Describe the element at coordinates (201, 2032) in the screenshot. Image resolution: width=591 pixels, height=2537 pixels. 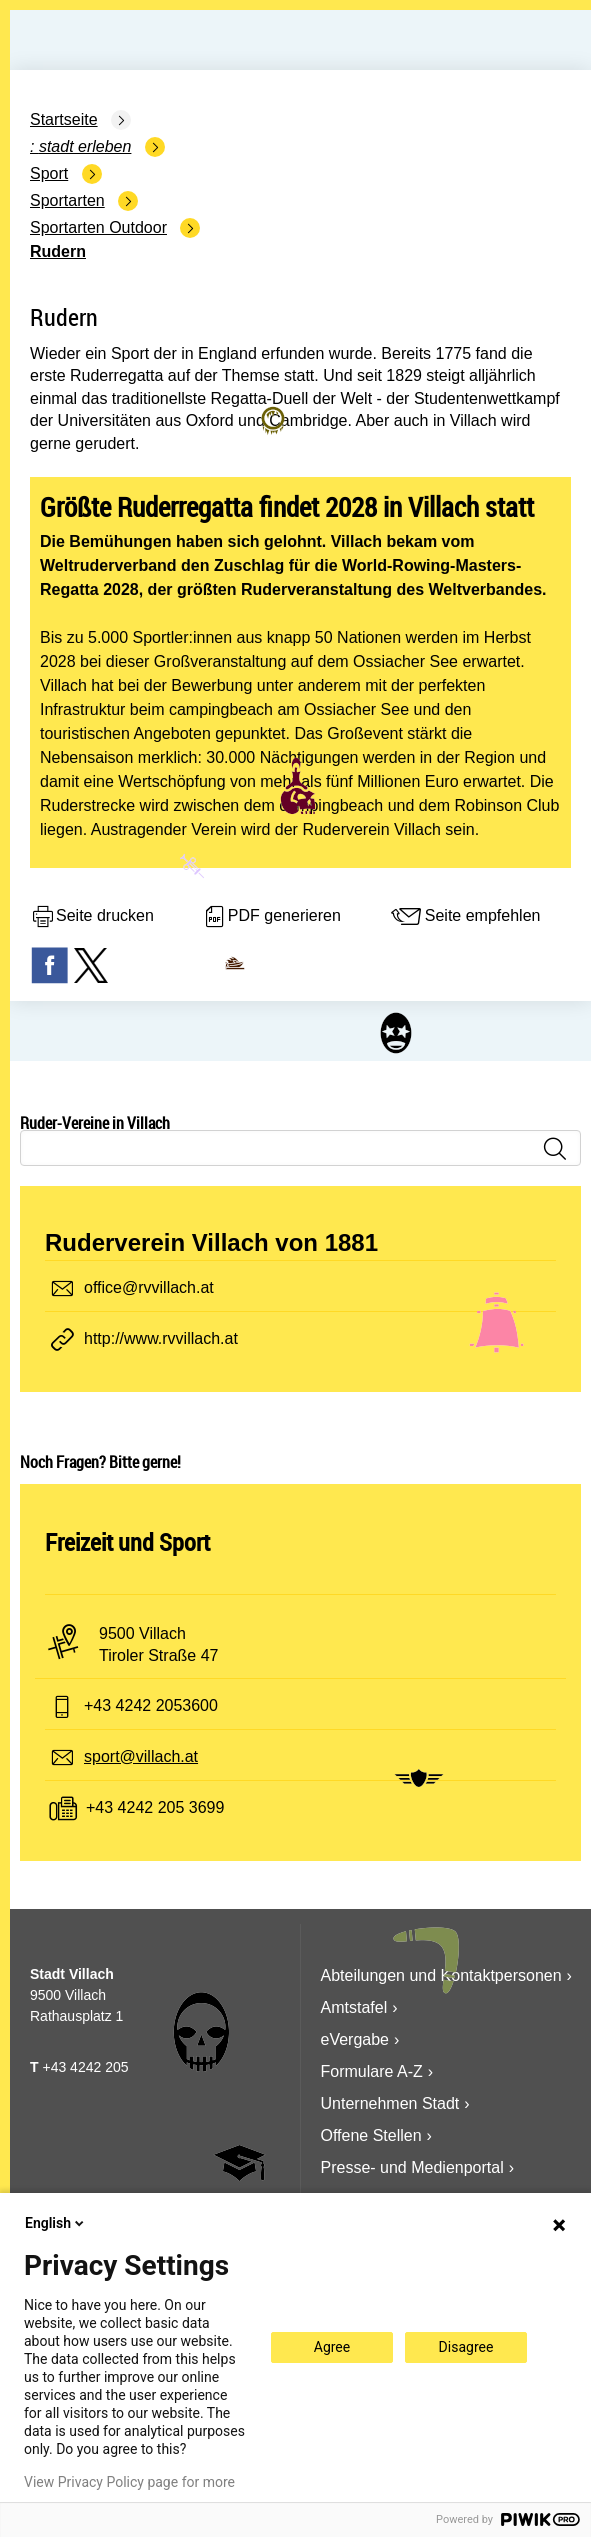
I see `select skull mask avatar or character cosmetic` at that location.